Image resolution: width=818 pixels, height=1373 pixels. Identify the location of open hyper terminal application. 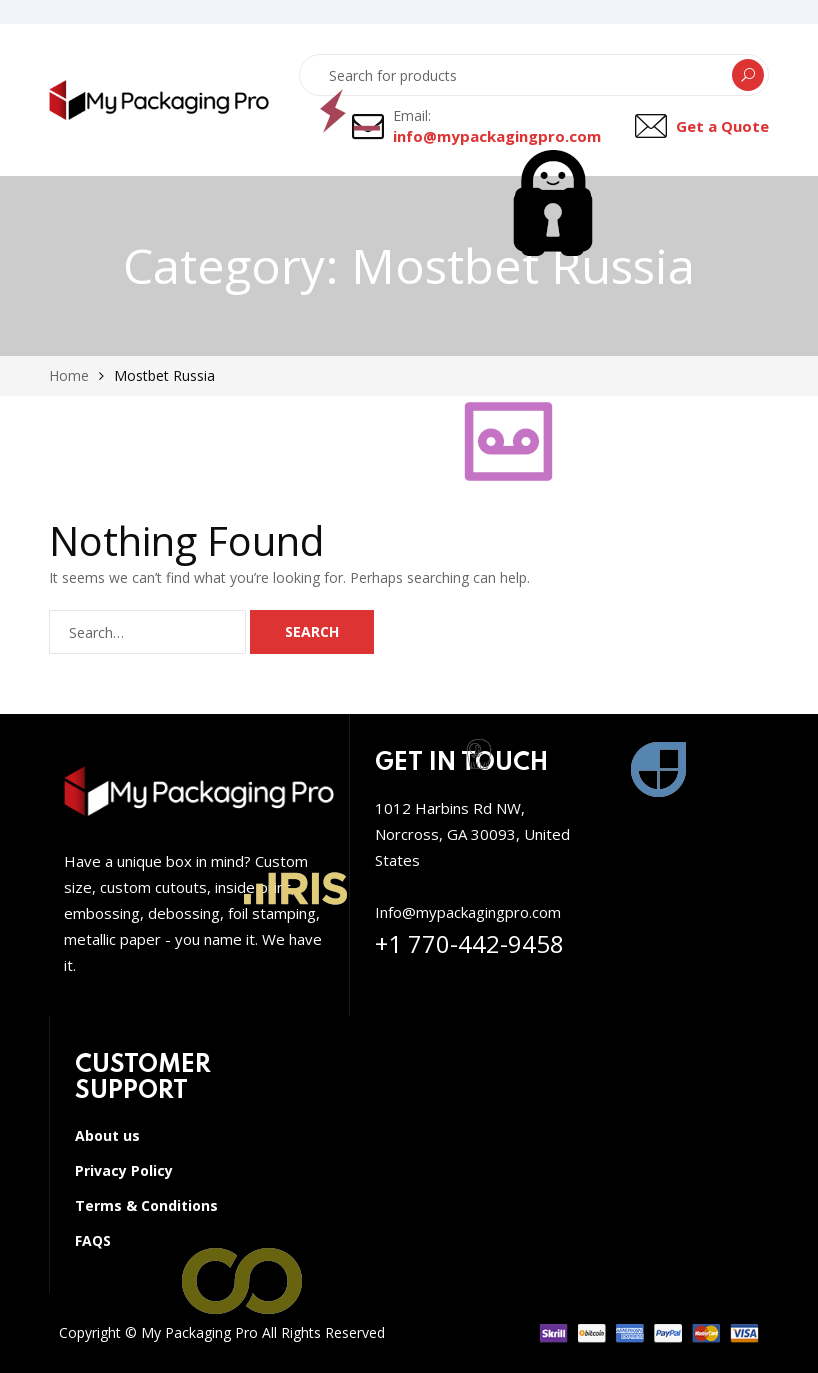
(350, 111).